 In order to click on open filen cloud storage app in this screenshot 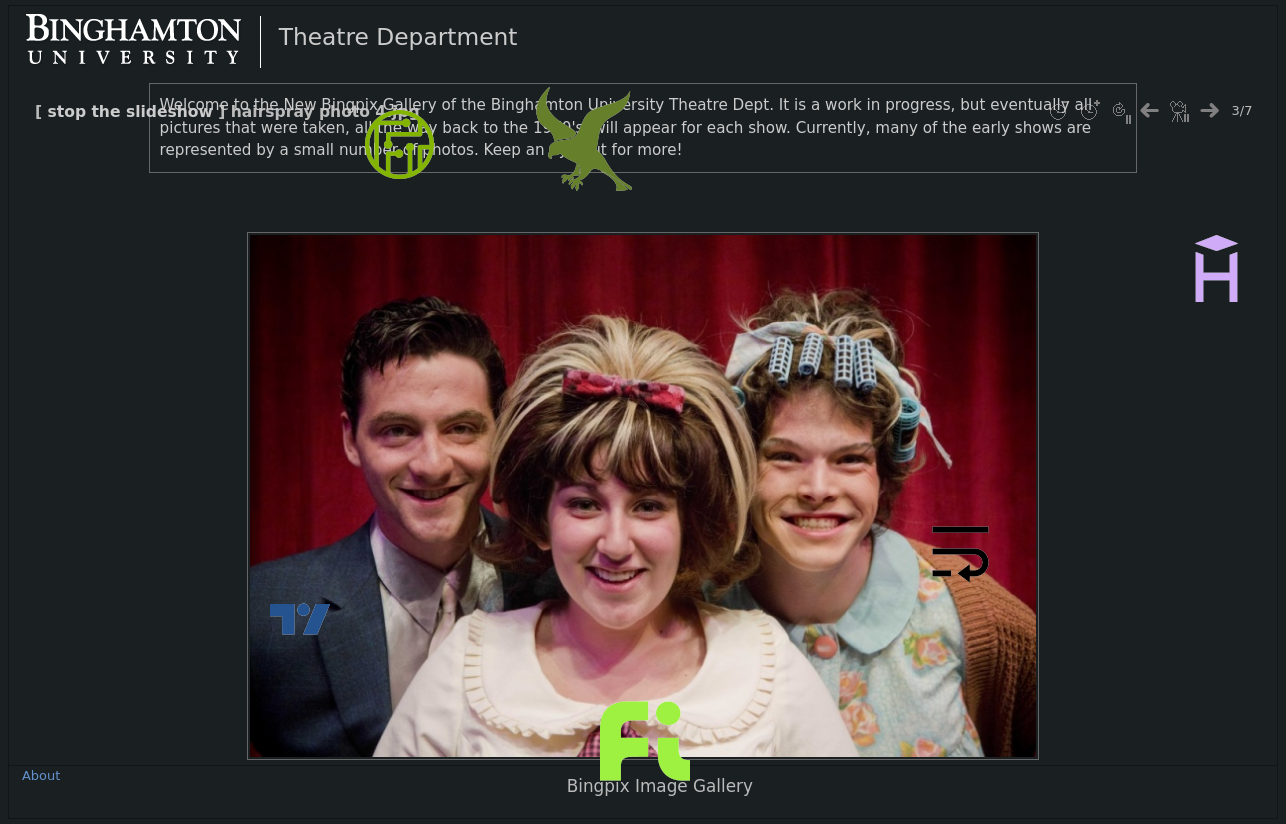, I will do `click(399, 144)`.